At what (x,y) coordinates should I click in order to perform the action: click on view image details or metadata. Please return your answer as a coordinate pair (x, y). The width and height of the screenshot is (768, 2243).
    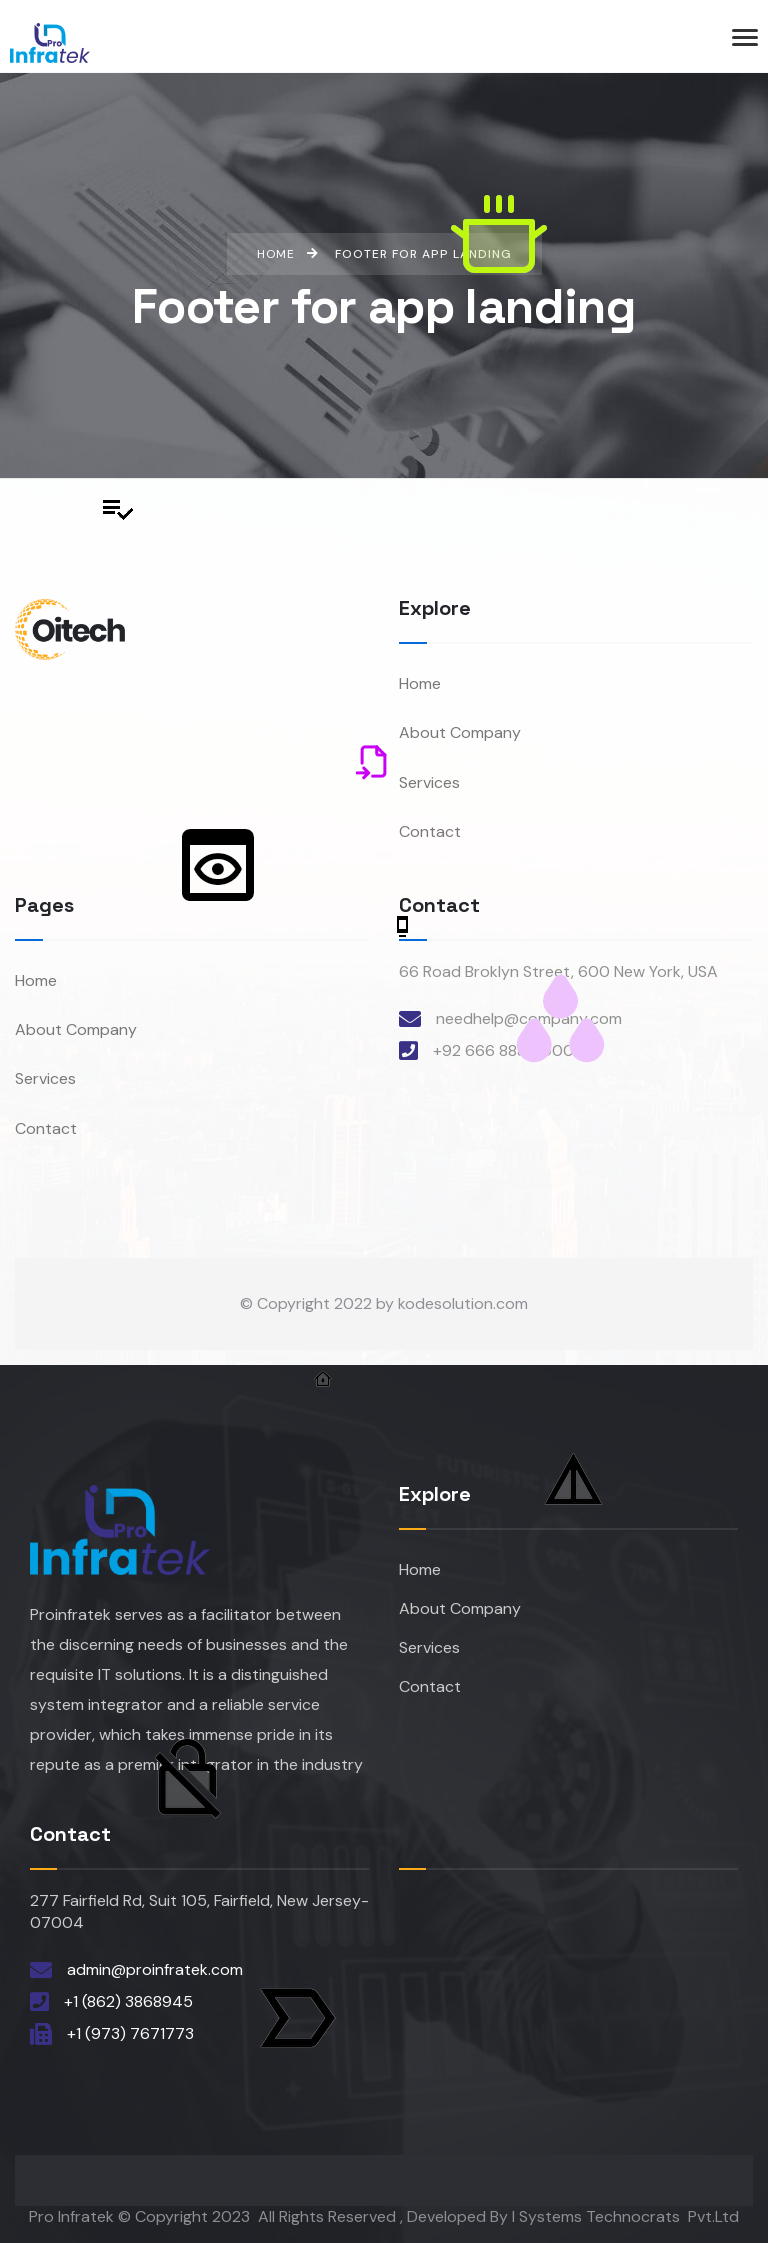
    Looking at the image, I should click on (573, 1478).